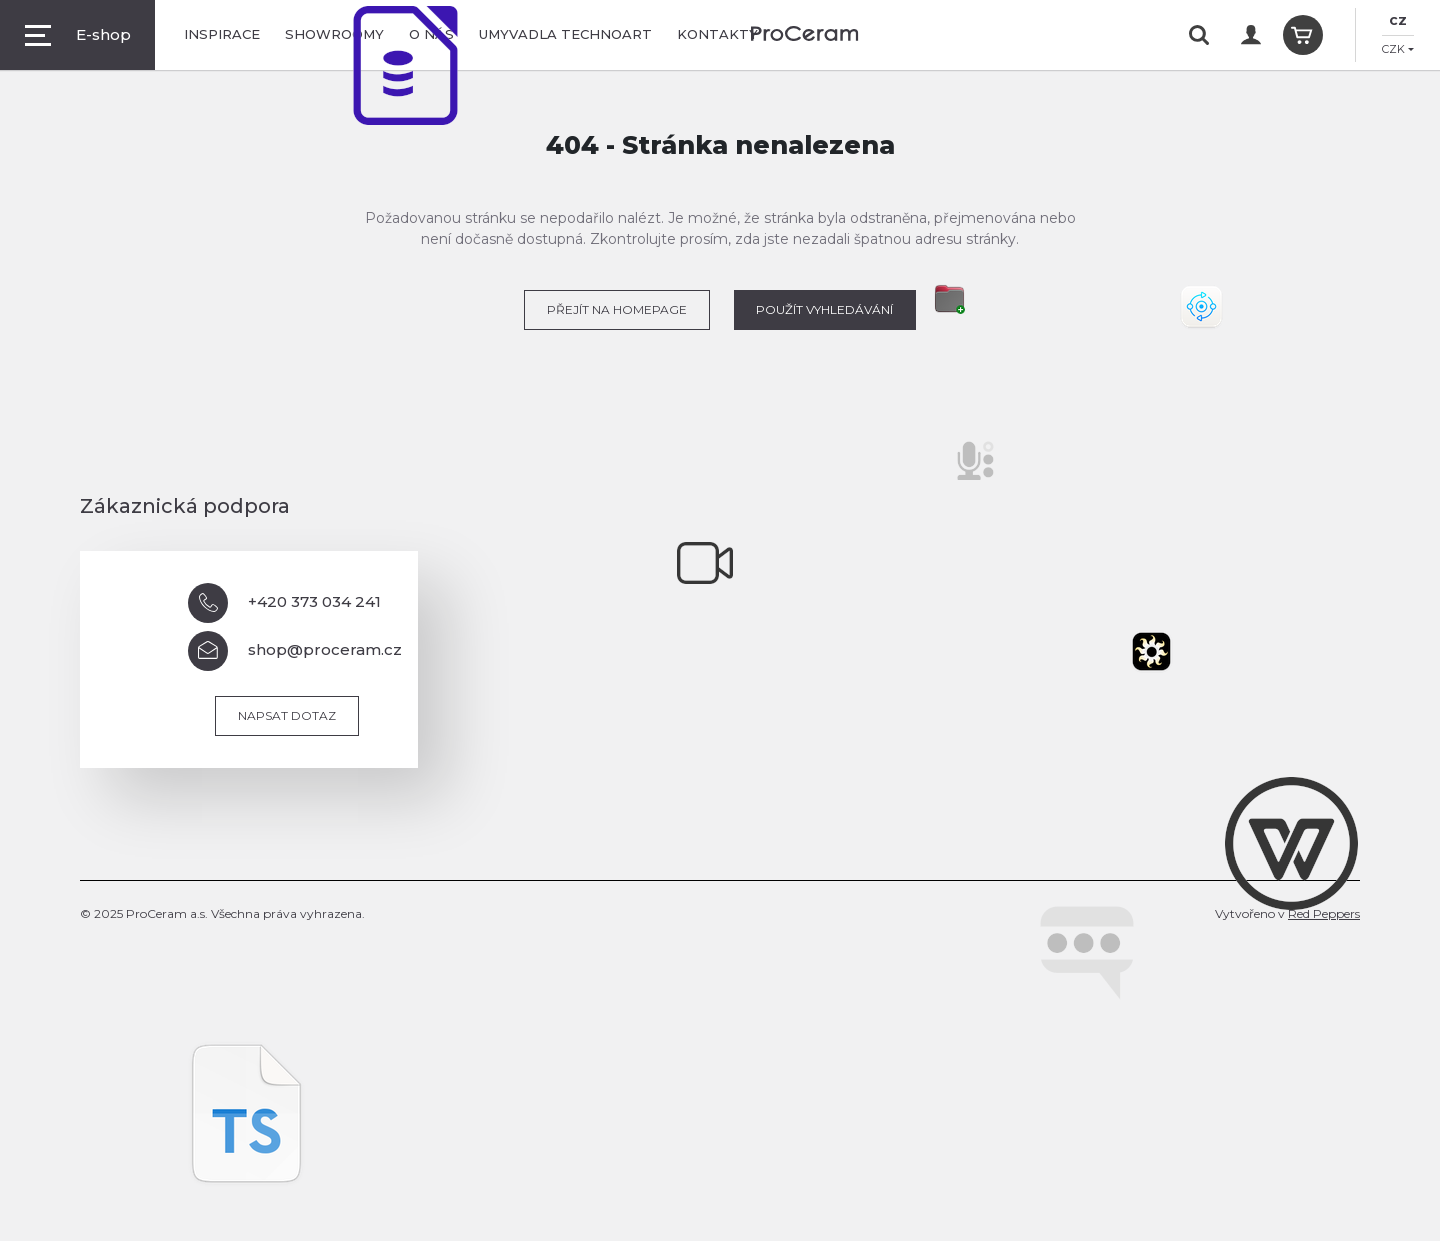 The width and height of the screenshot is (1440, 1241). What do you see at coordinates (705, 563) in the screenshot?
I see `start a video call` at bounding box center [705, 563].